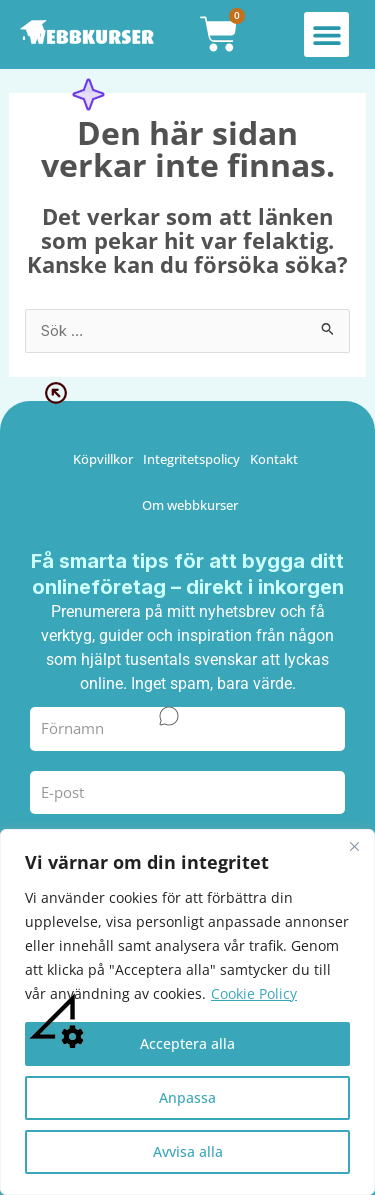  I want to click on navigate back to previous screen, so click(56, 393).